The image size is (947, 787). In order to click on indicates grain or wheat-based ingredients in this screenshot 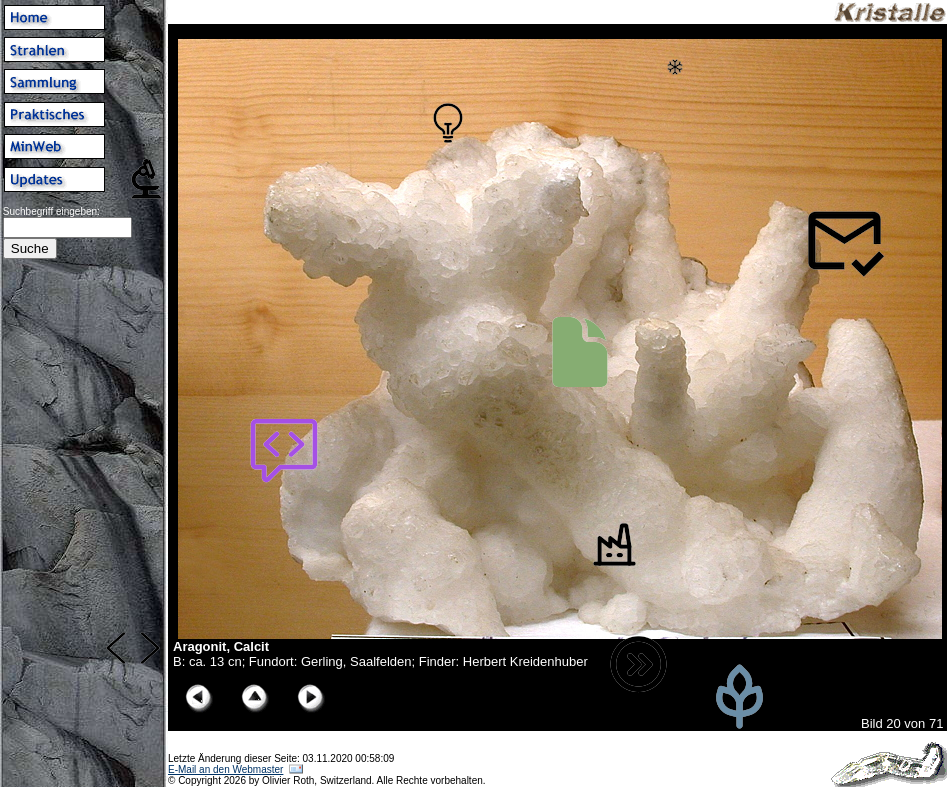, I will do `click(739, 696)`.